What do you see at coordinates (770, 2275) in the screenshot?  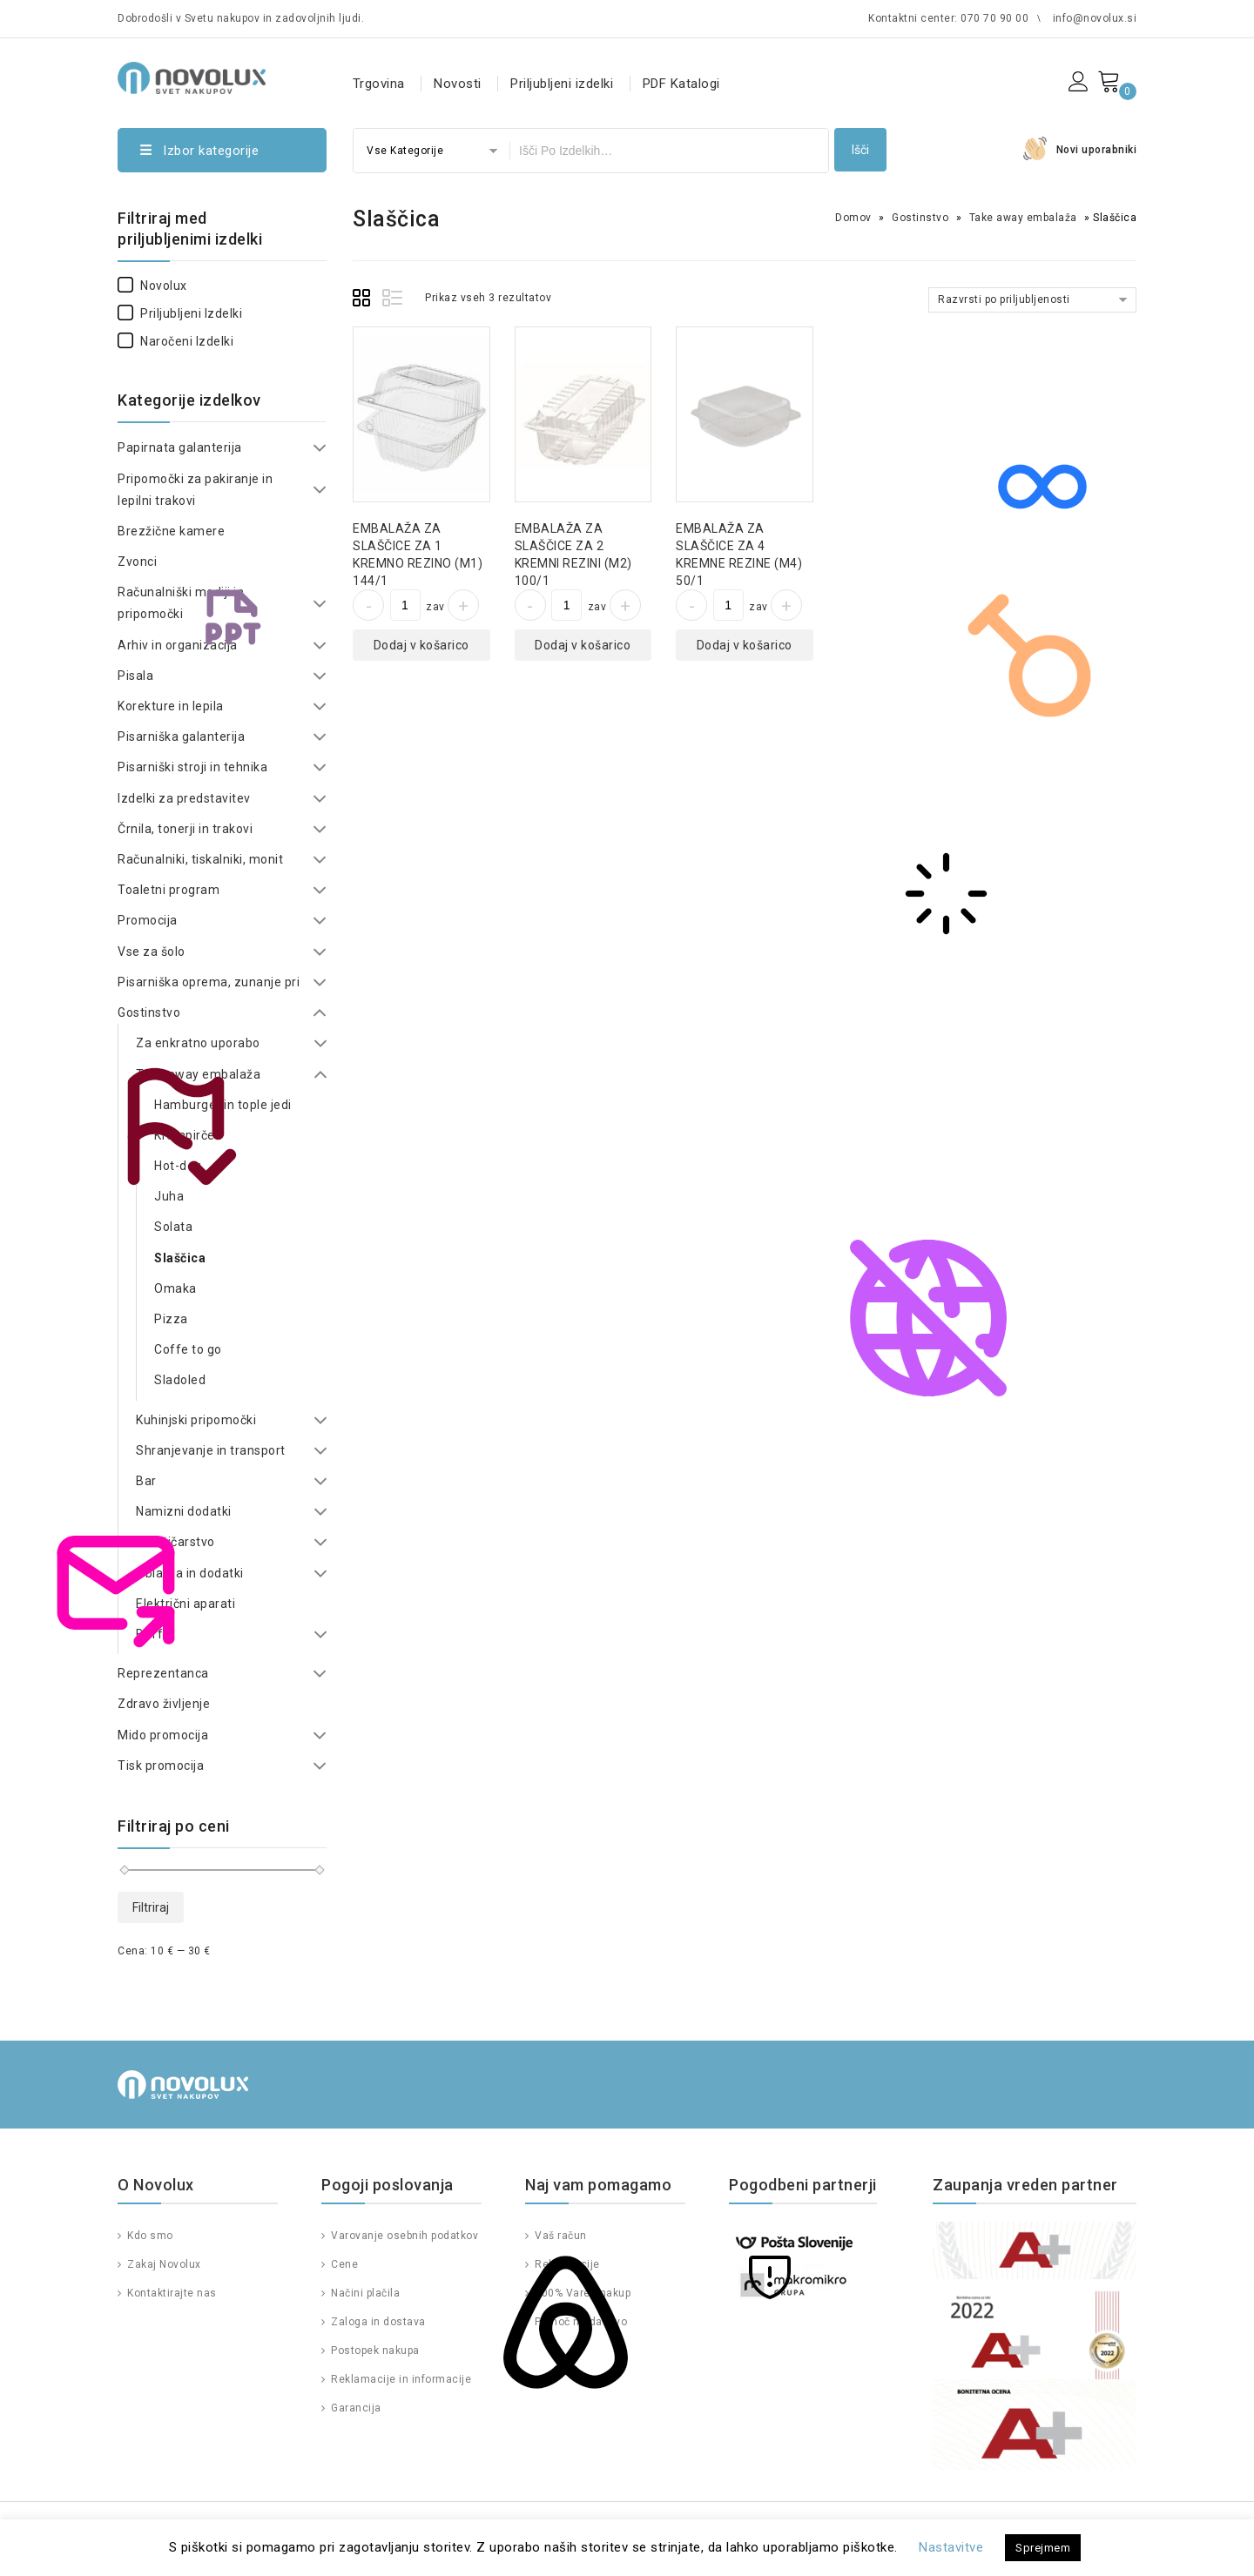 I see `security warning or potential threat detected` at bounding box center [770, 2275].